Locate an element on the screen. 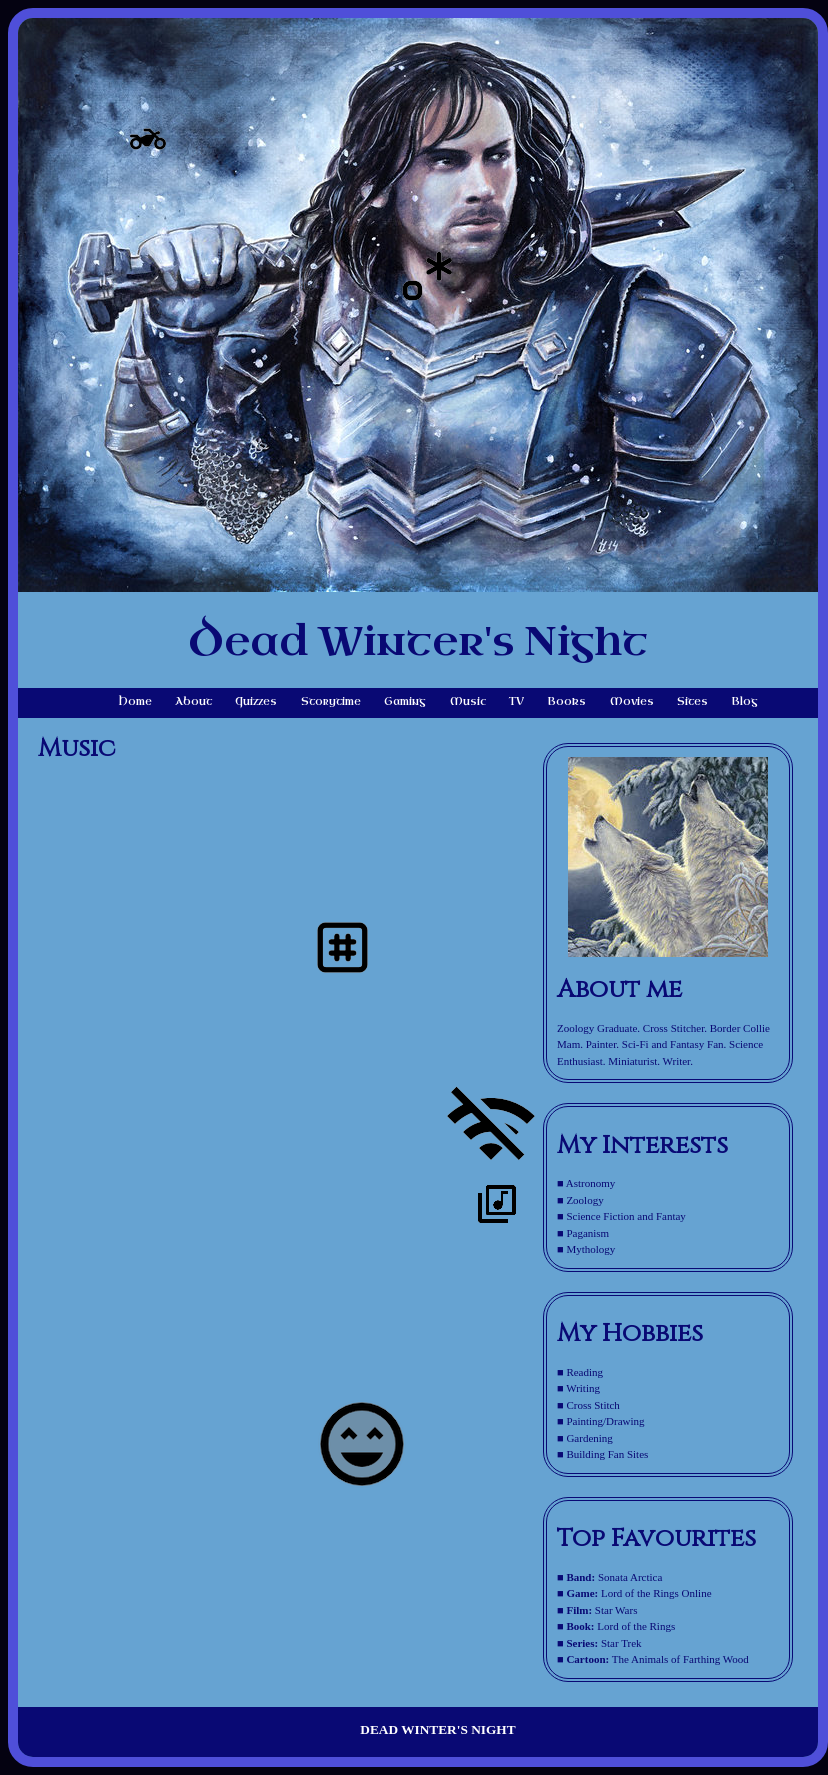 The height and width of the screenshot is (1775, 828). access your music library is located at coordinates (497, 1204).